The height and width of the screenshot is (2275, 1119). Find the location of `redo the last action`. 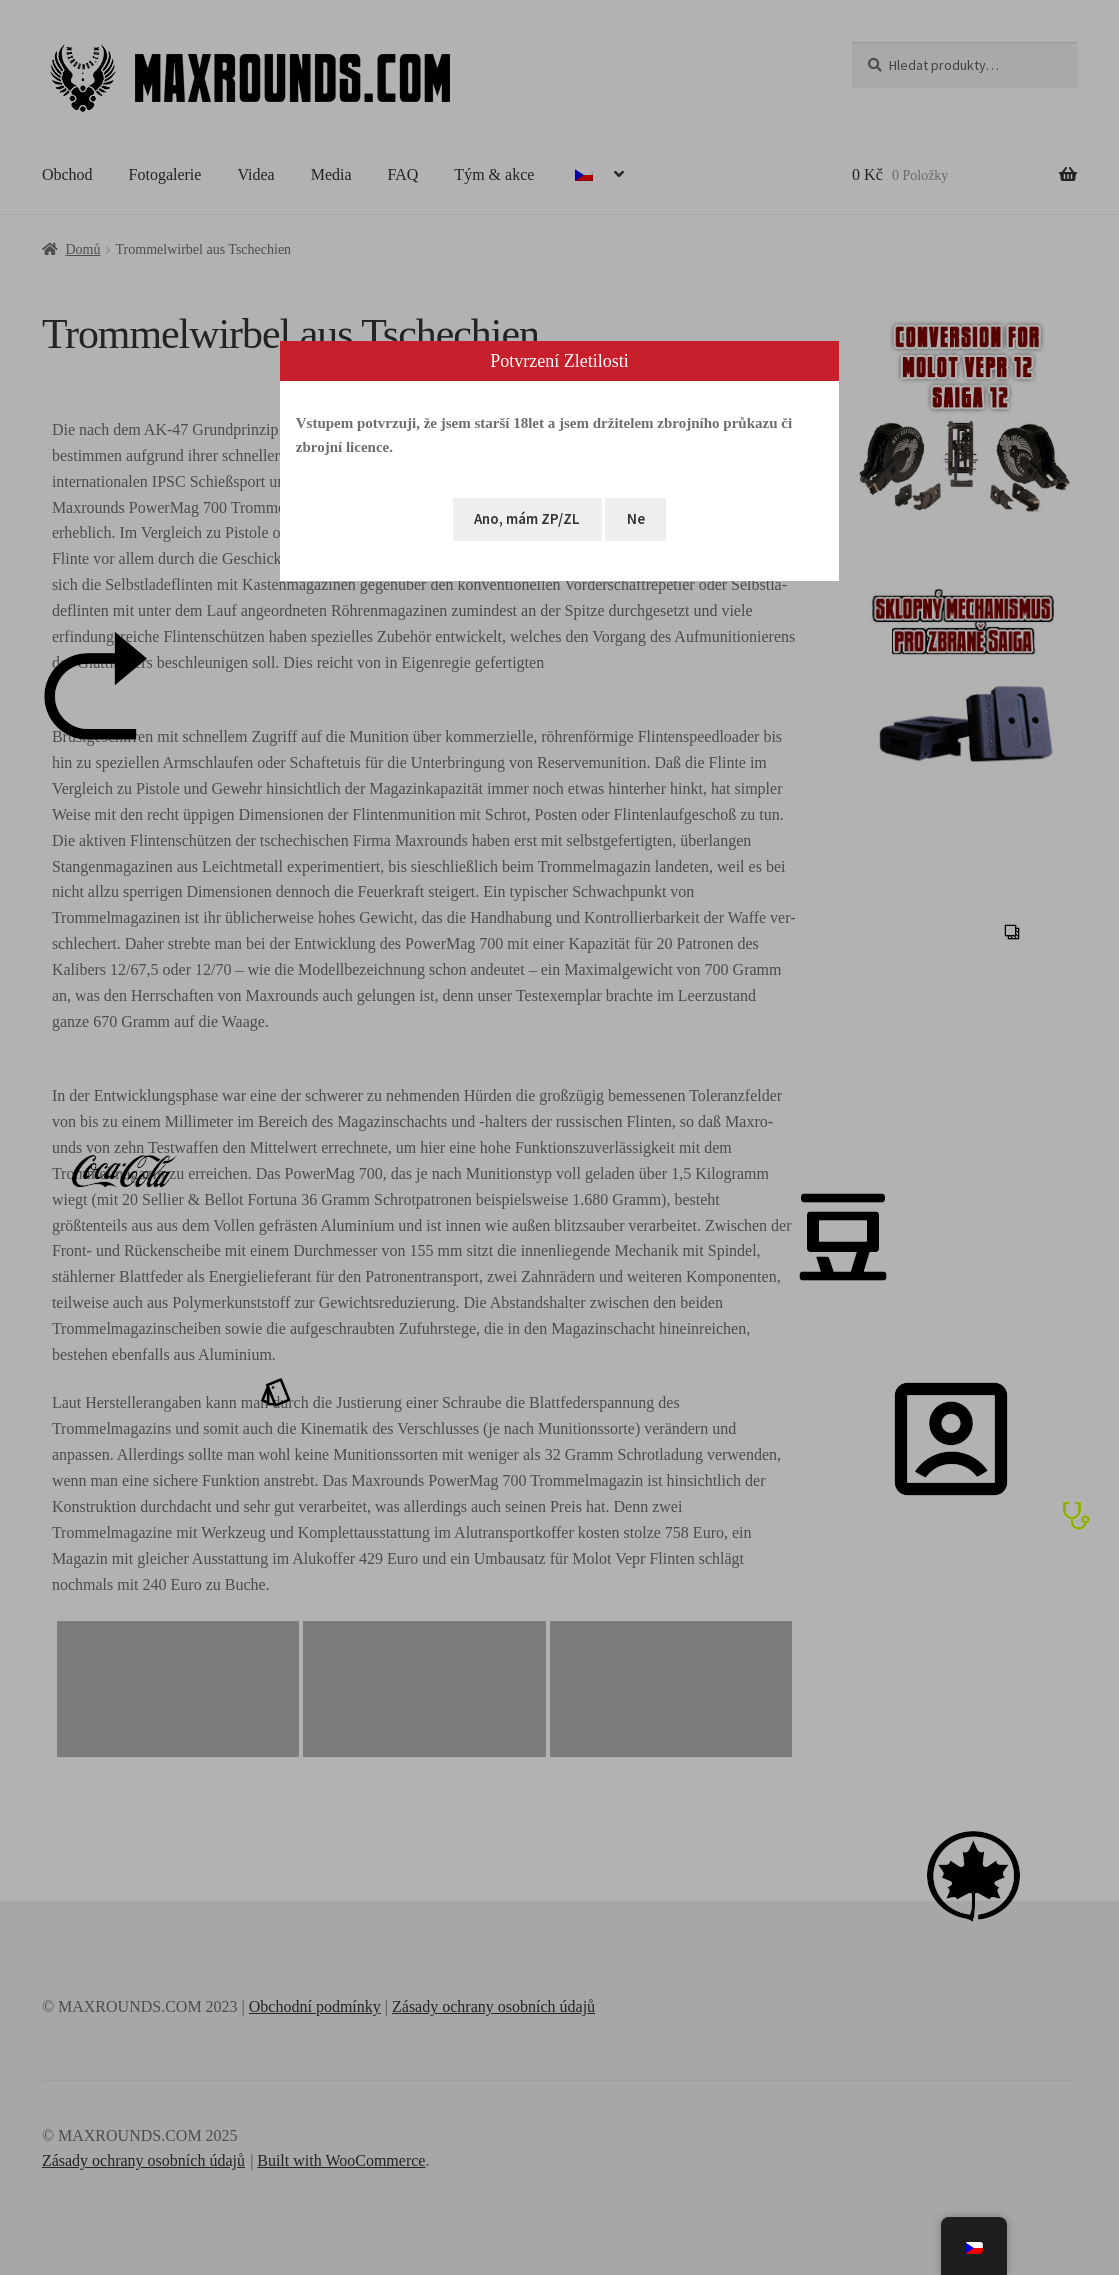

redo the last action is located at coordinates (93, 691).